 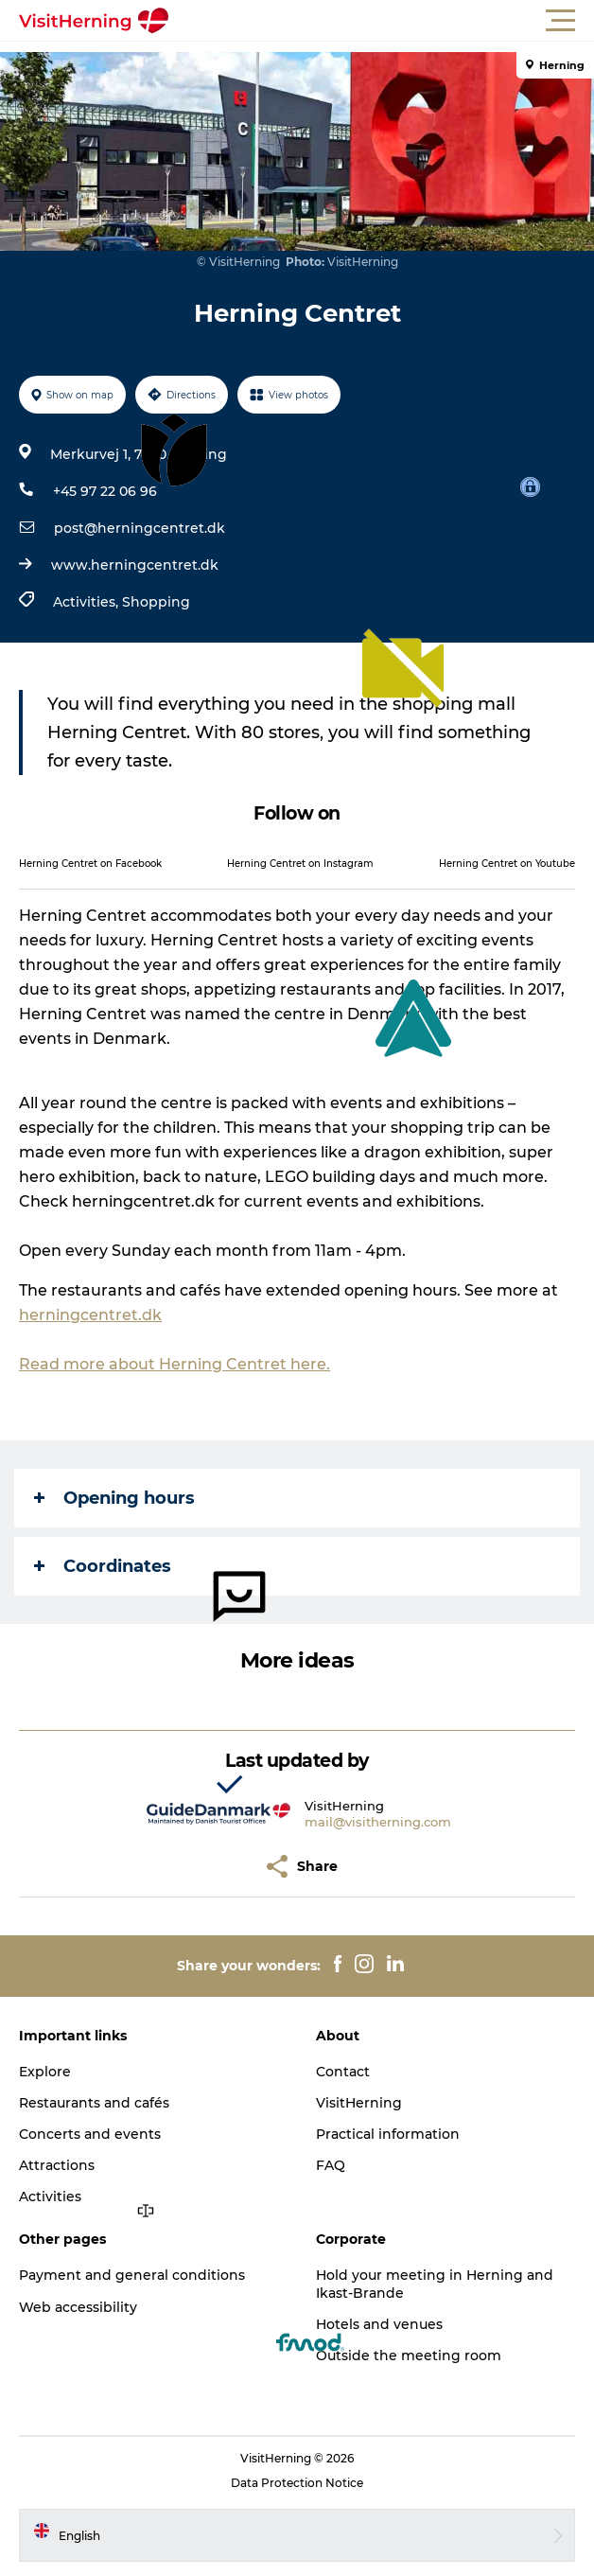 What do you see at coordinates (413, 1018) in the screenshot?
I see `open android auto app` at bounding box center [413, 1018].